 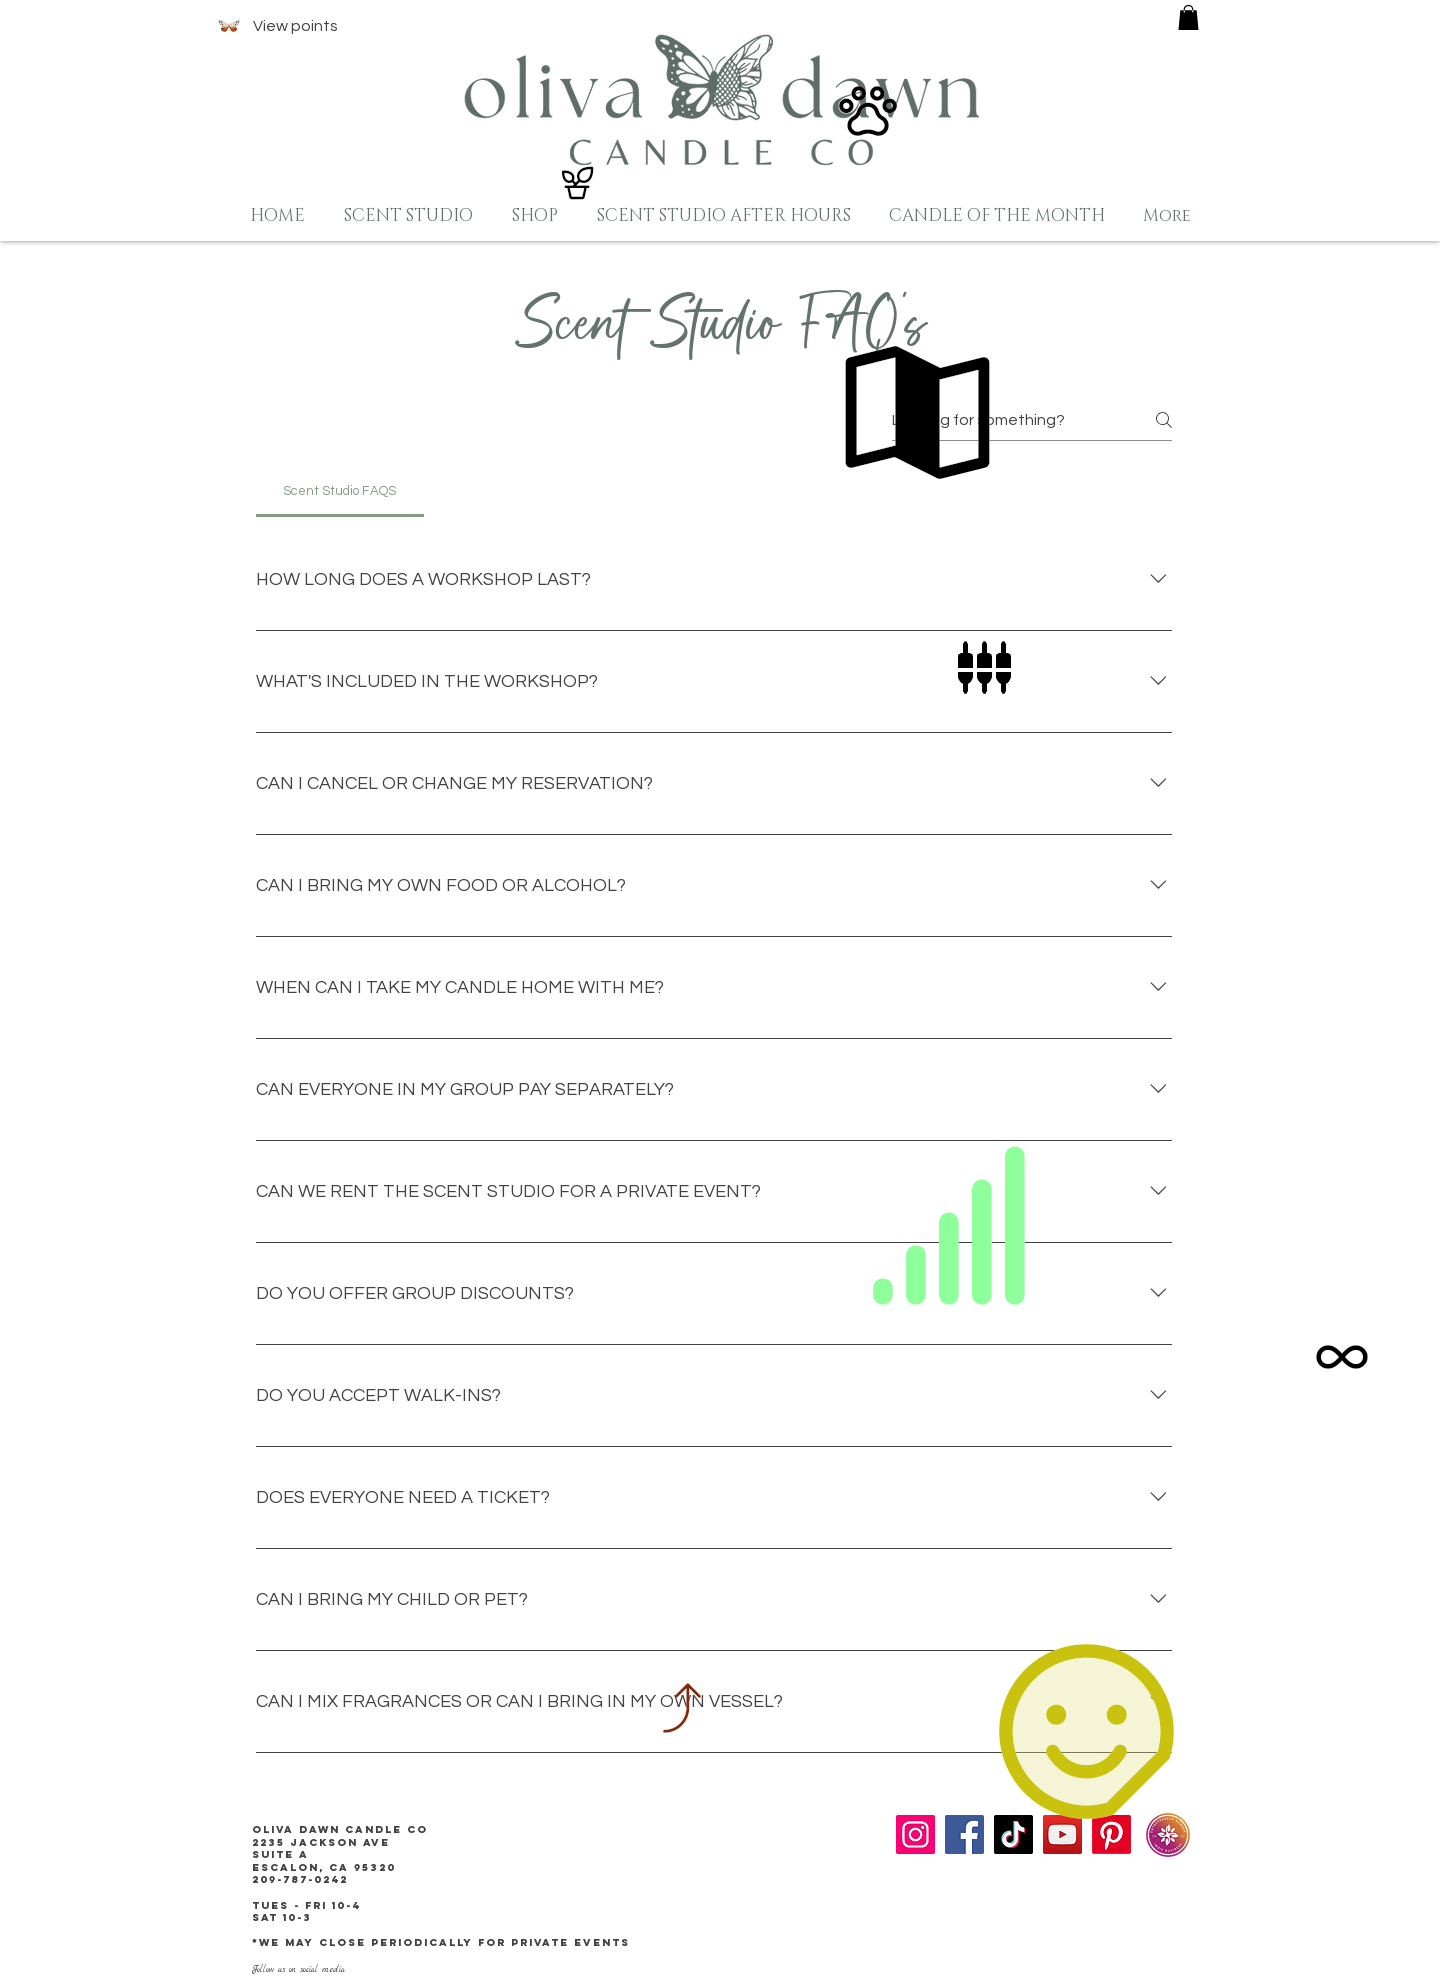 What do you see at coordinates (955, 1235) in the screenshot?
I see `indicates full cellular signal strength` at bounding box center [955, 1235].